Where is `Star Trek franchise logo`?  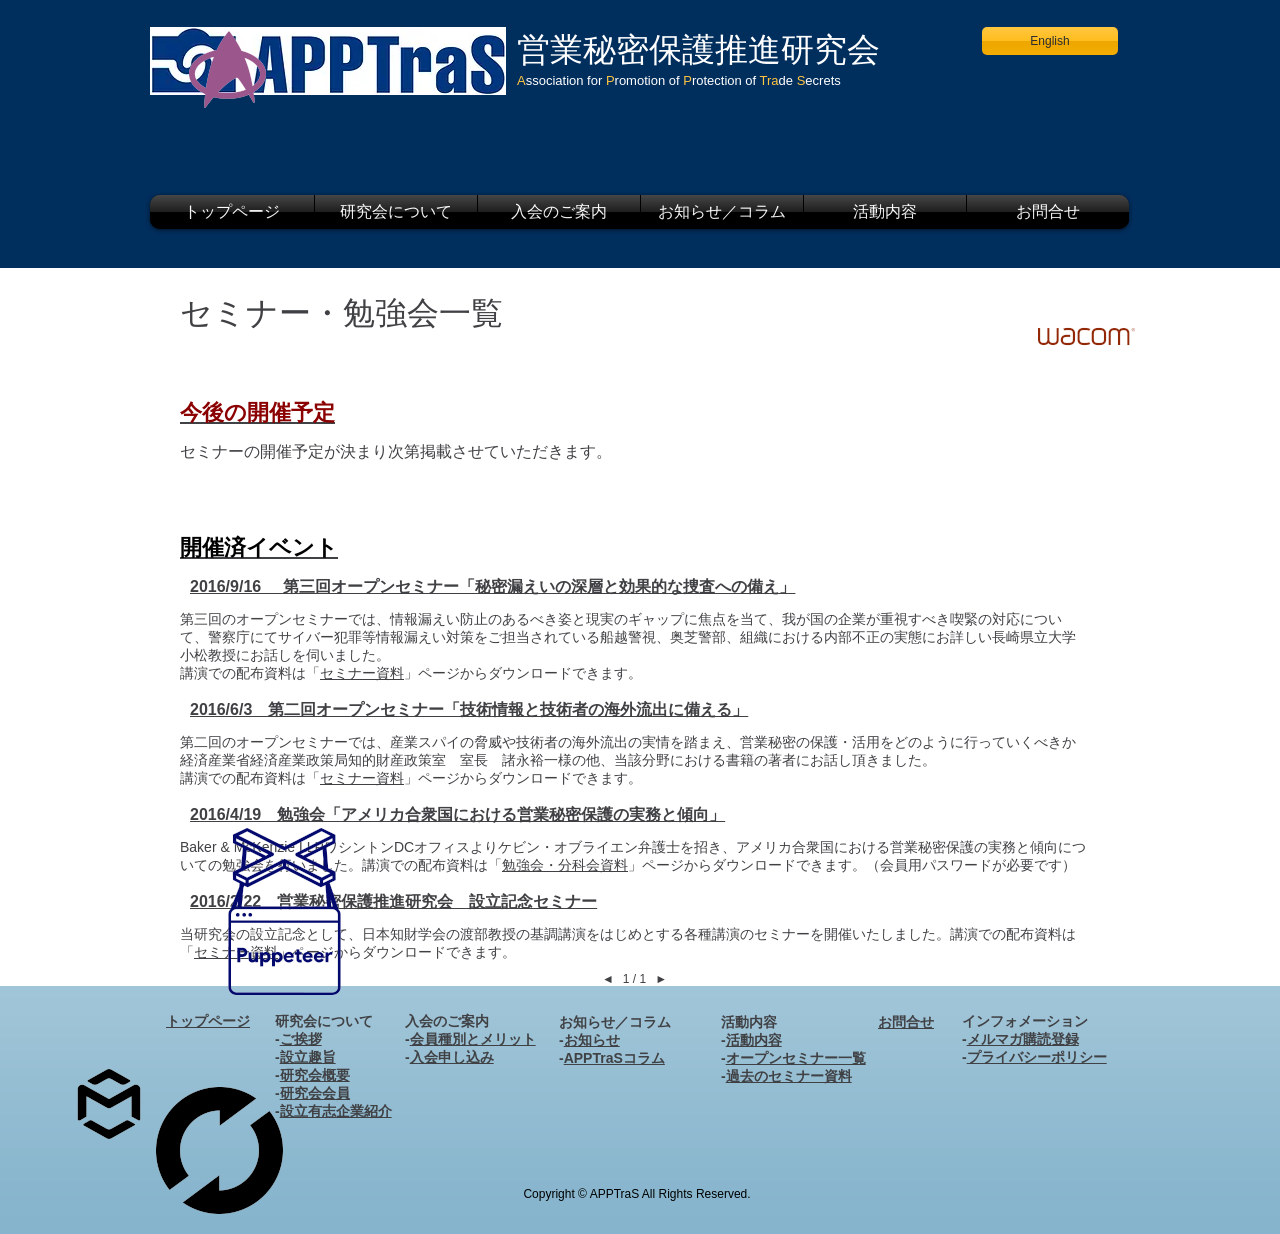
Star Trek franchise logo is located at coordinates (227, 69).